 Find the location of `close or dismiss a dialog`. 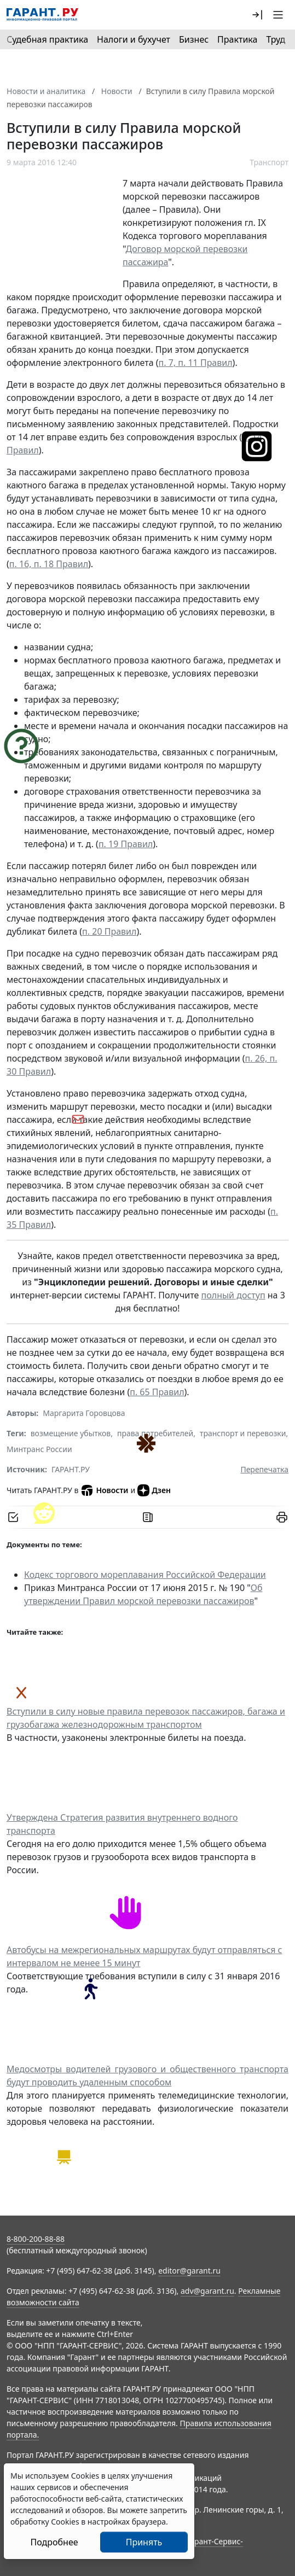

close or dismiss a dialog is located at coordinates (21, 1693).